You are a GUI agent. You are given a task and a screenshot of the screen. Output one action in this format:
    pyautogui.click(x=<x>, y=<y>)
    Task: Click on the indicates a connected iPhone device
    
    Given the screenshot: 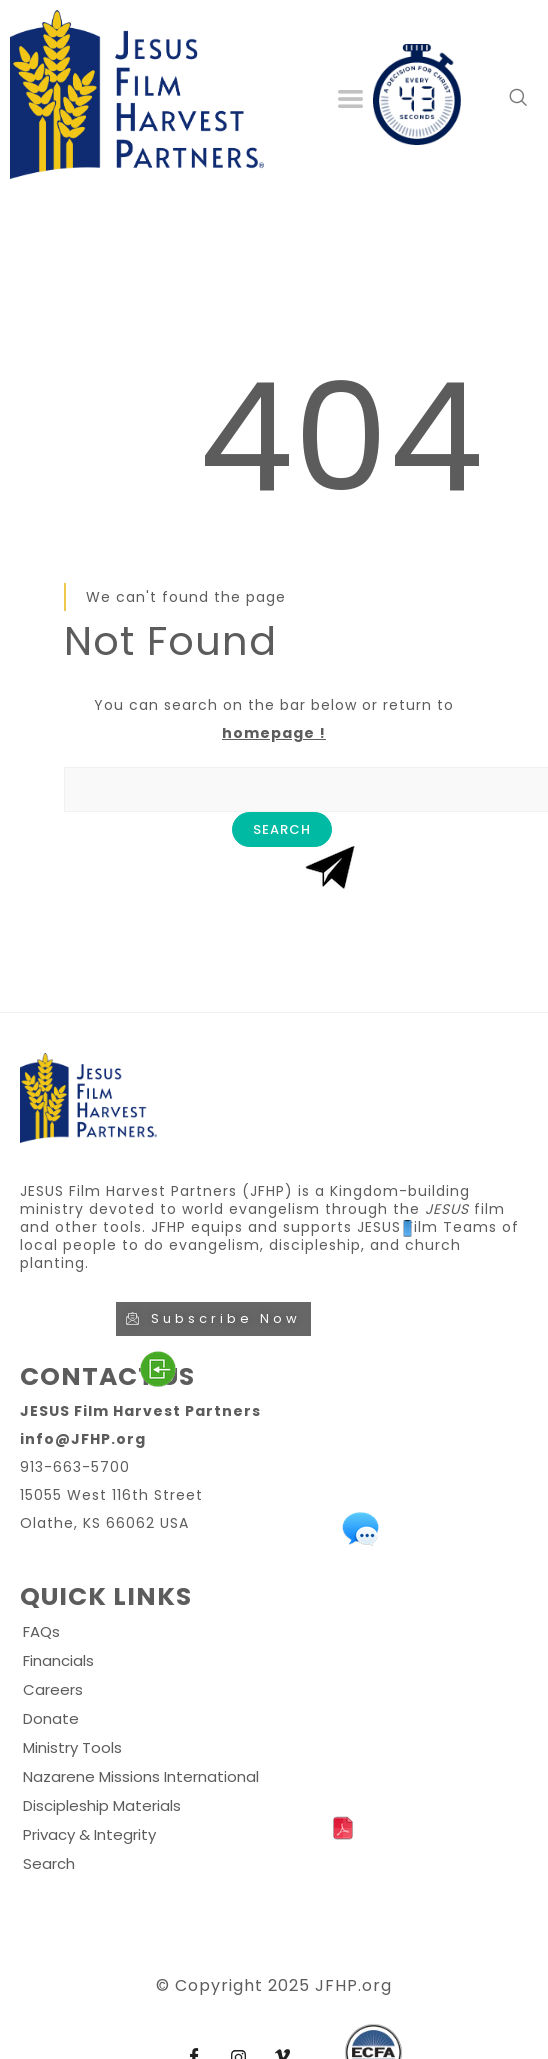 What is the action you would take?
    pyautogui.click(x=407, y=1228)
    